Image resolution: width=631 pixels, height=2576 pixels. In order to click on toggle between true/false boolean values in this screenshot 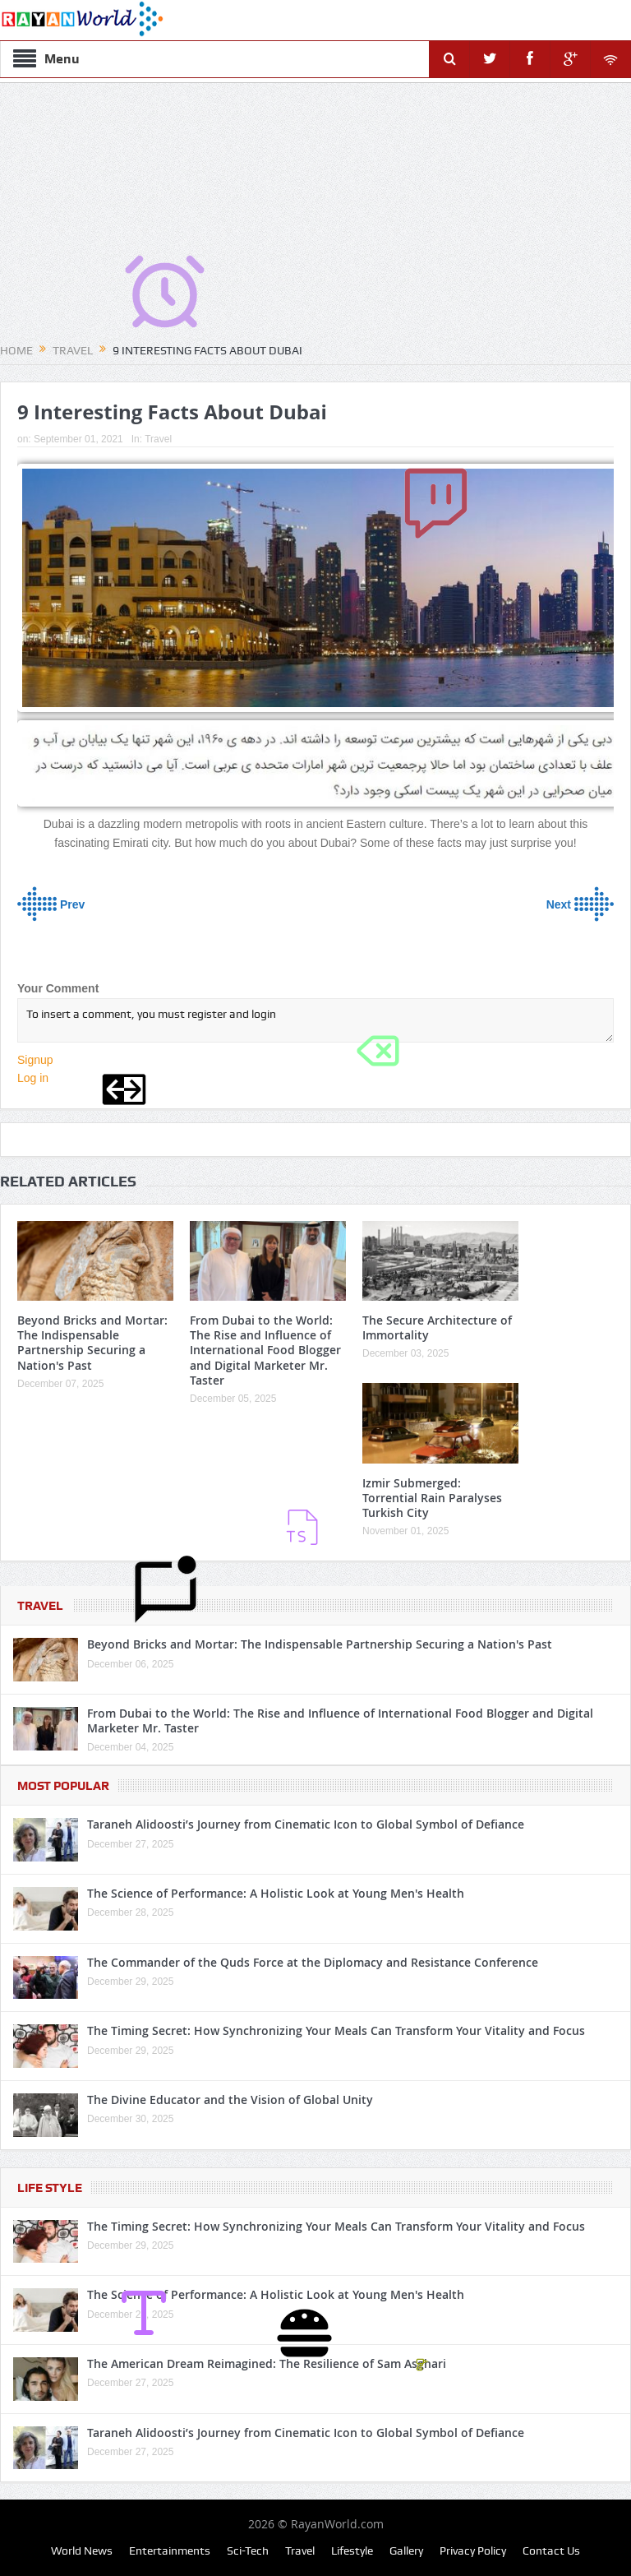, I will do `click(124, 1089)`.